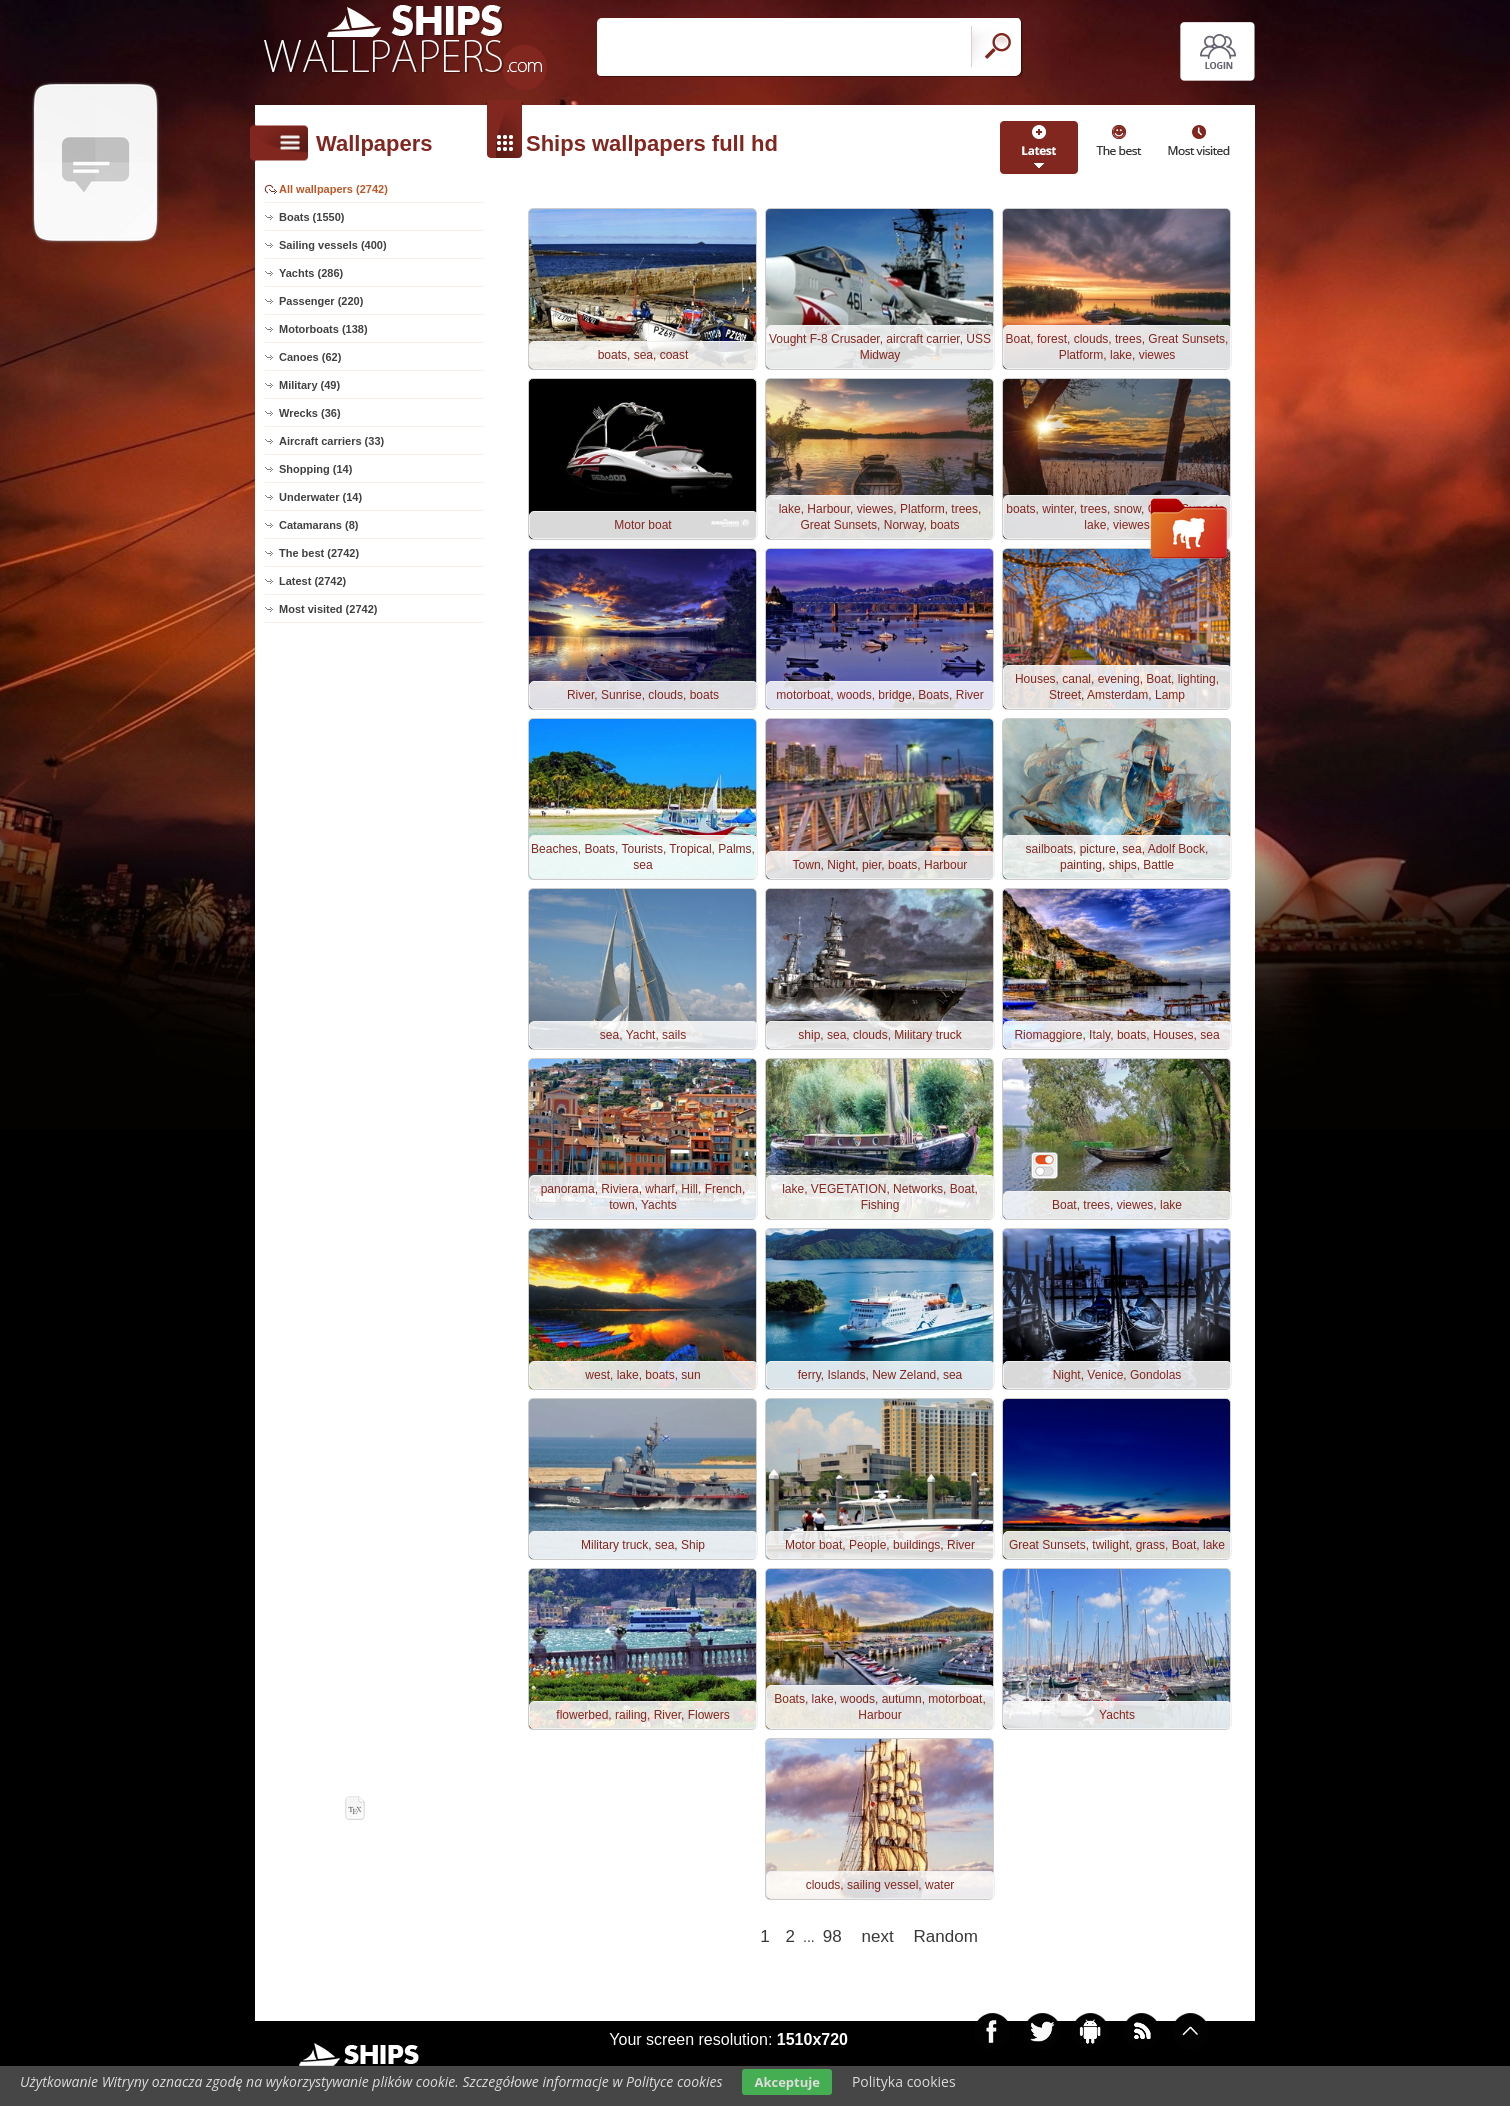  What do you see at coordinates (95, 162) in the screenshot?
I see `a microdvd subtitle file` at bounding box center [95, 162].